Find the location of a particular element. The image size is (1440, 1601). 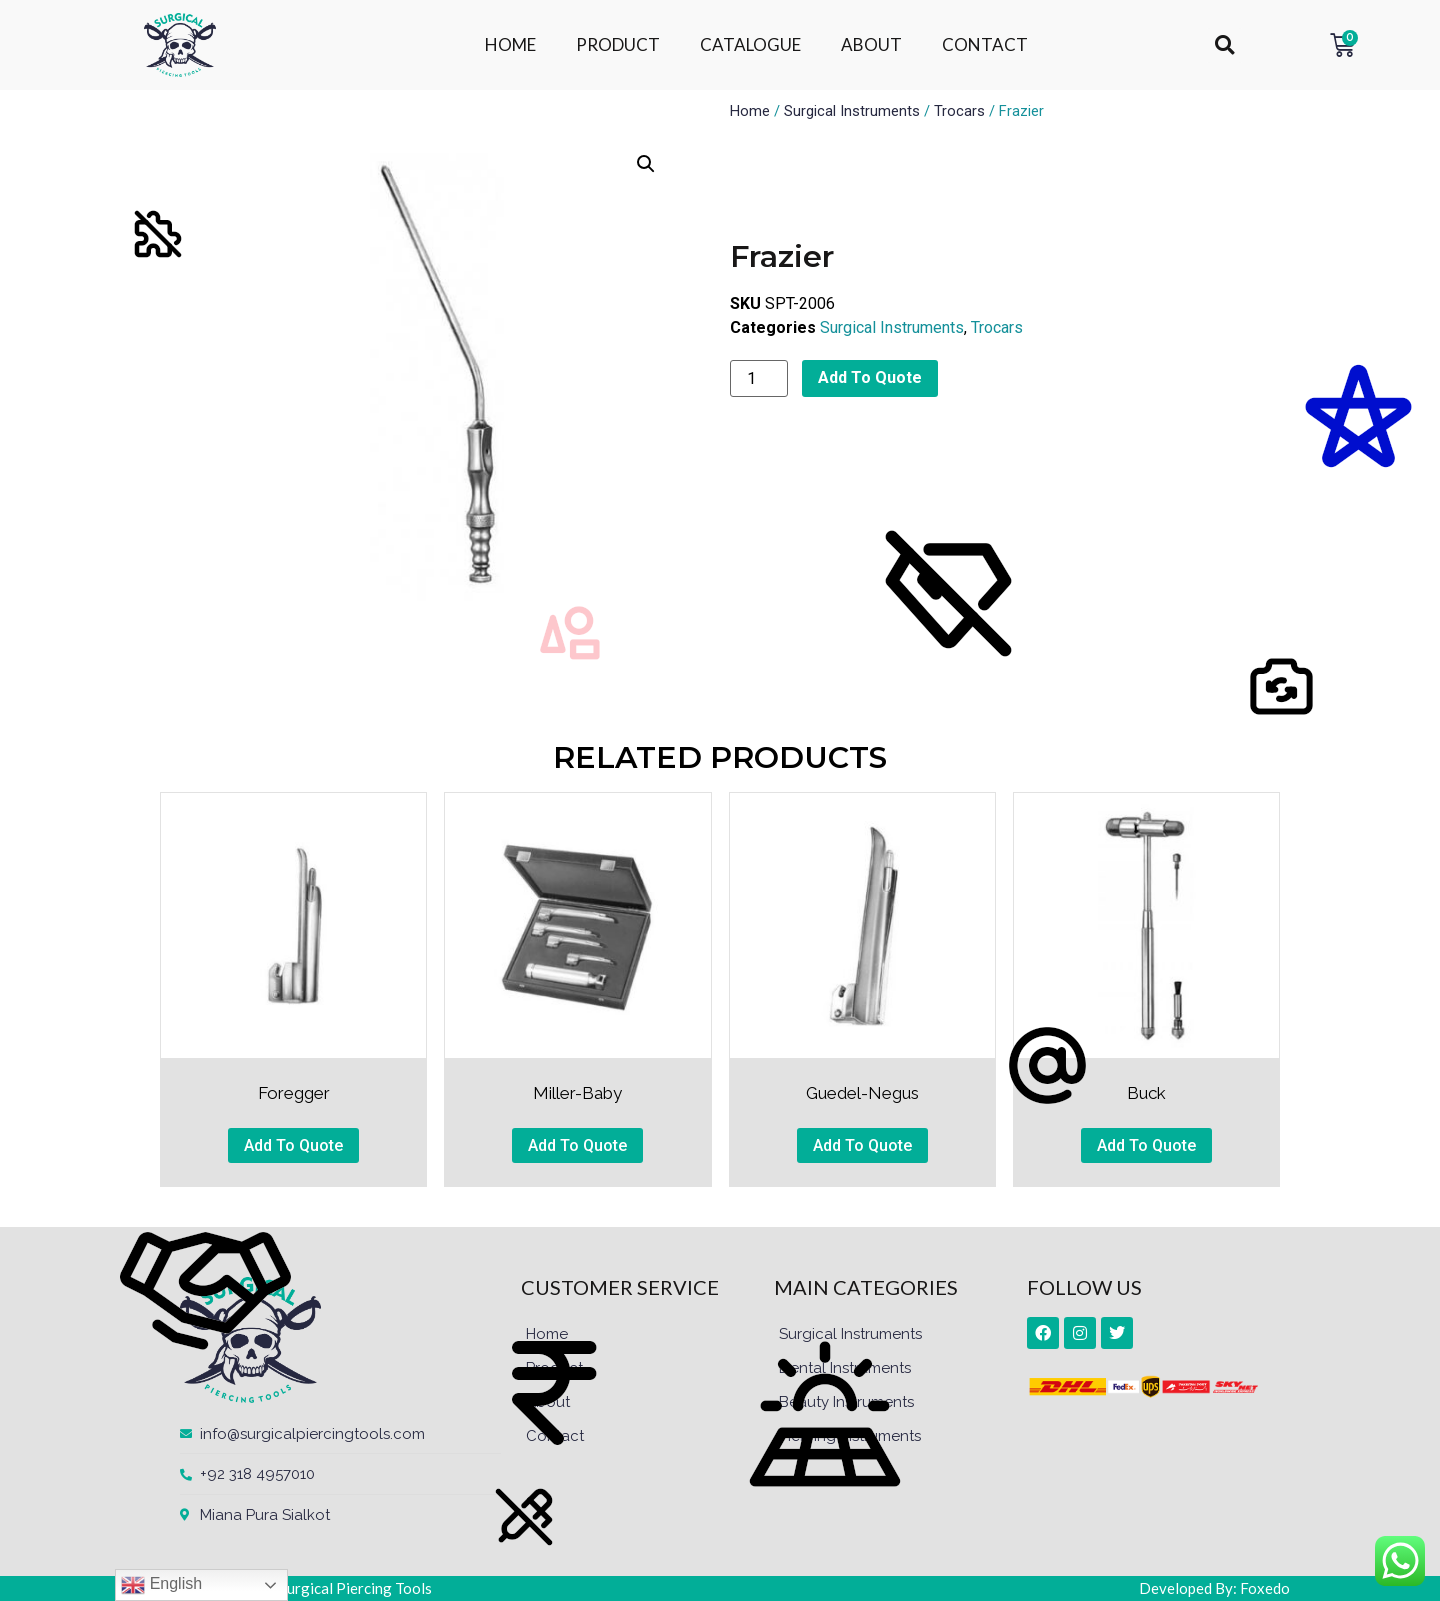

view solar energy or panel status is located at coordinates (825, 1422).